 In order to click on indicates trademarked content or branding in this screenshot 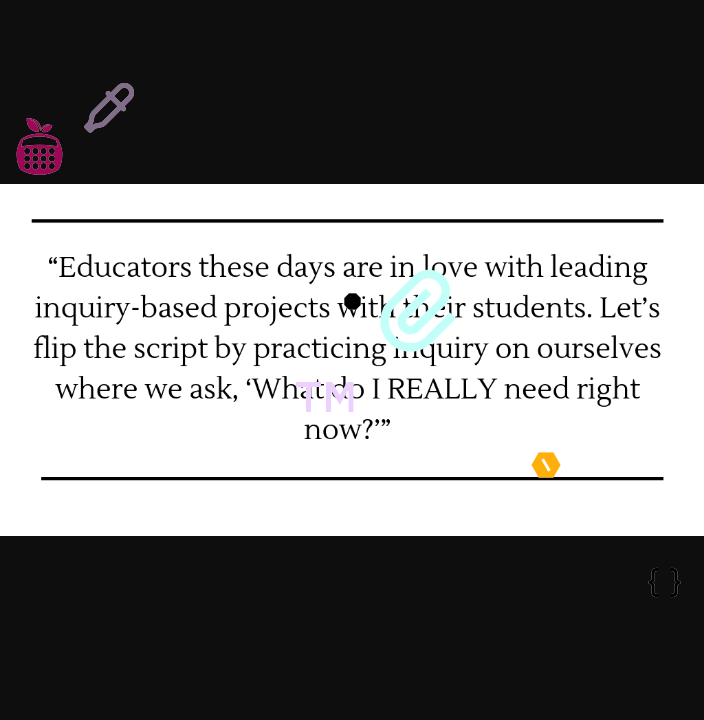, I will do `click(326, 397)`.